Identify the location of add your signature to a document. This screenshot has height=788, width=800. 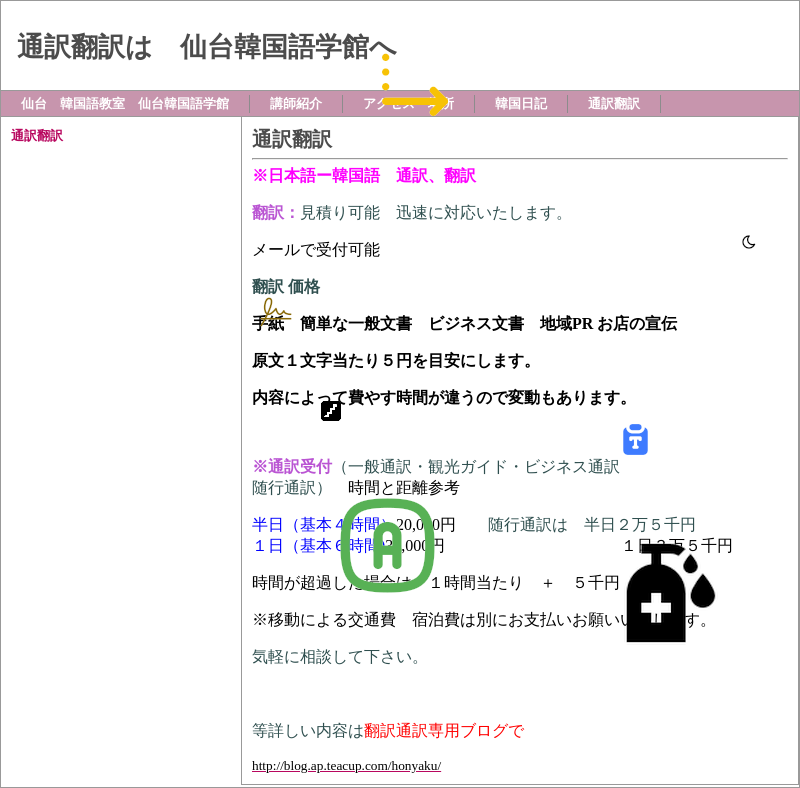
(276, 312).